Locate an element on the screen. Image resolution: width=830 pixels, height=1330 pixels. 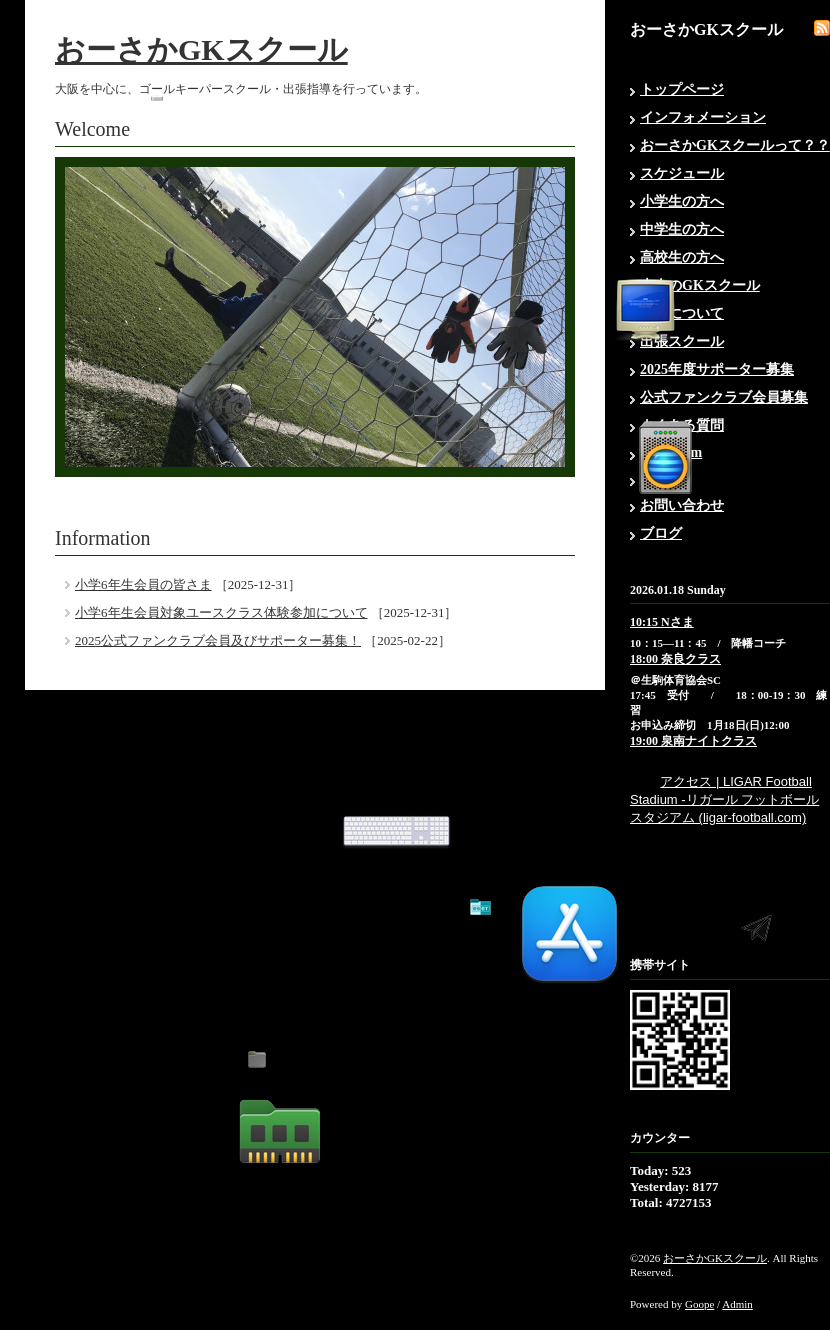
view application storage usage is located at coordinates (569, 933).